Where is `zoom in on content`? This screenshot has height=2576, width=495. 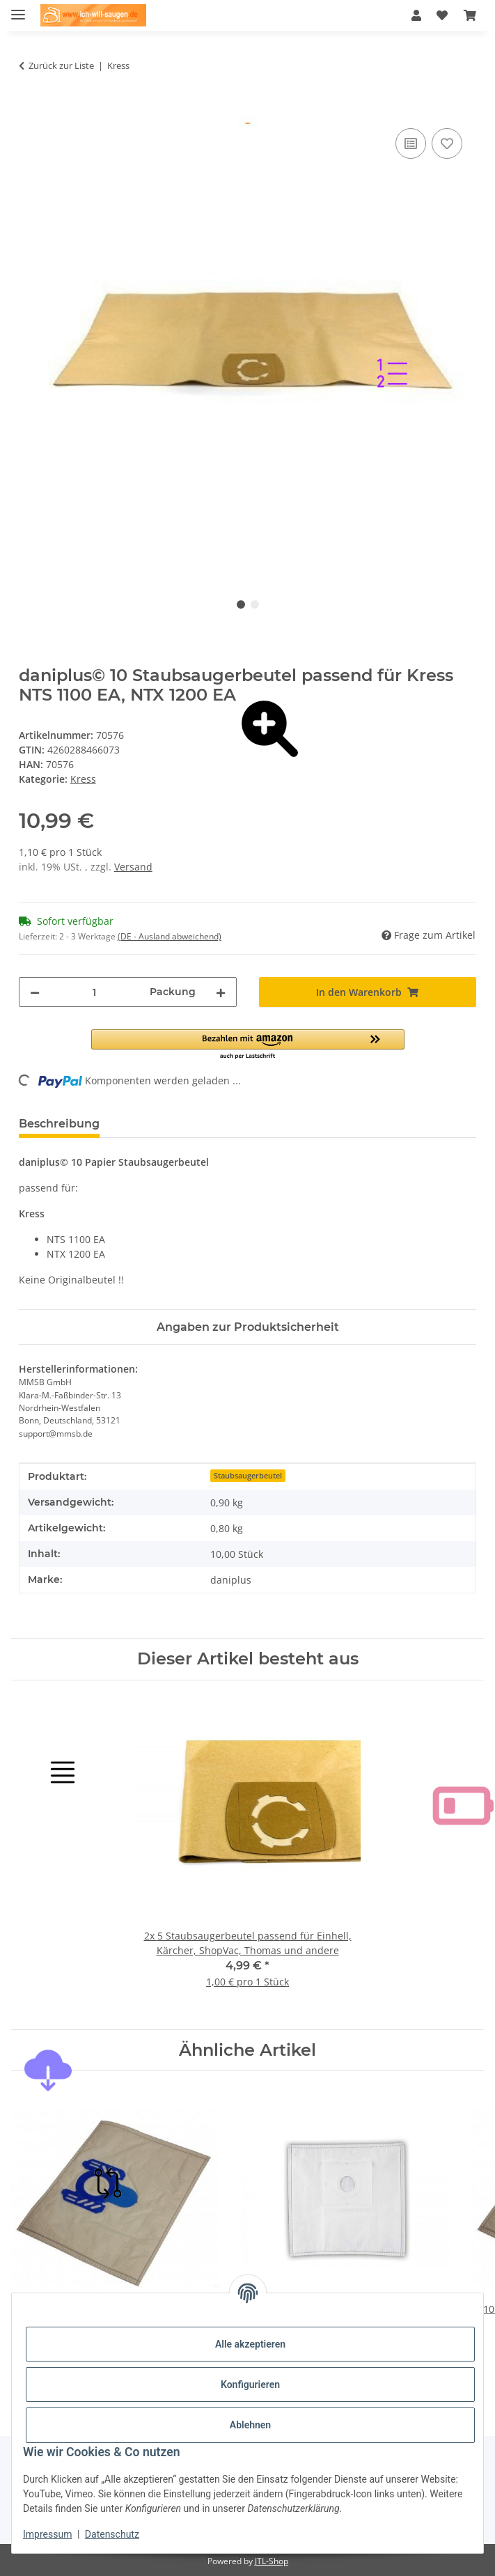
zoom in on content is located at coordinates (269, 728).